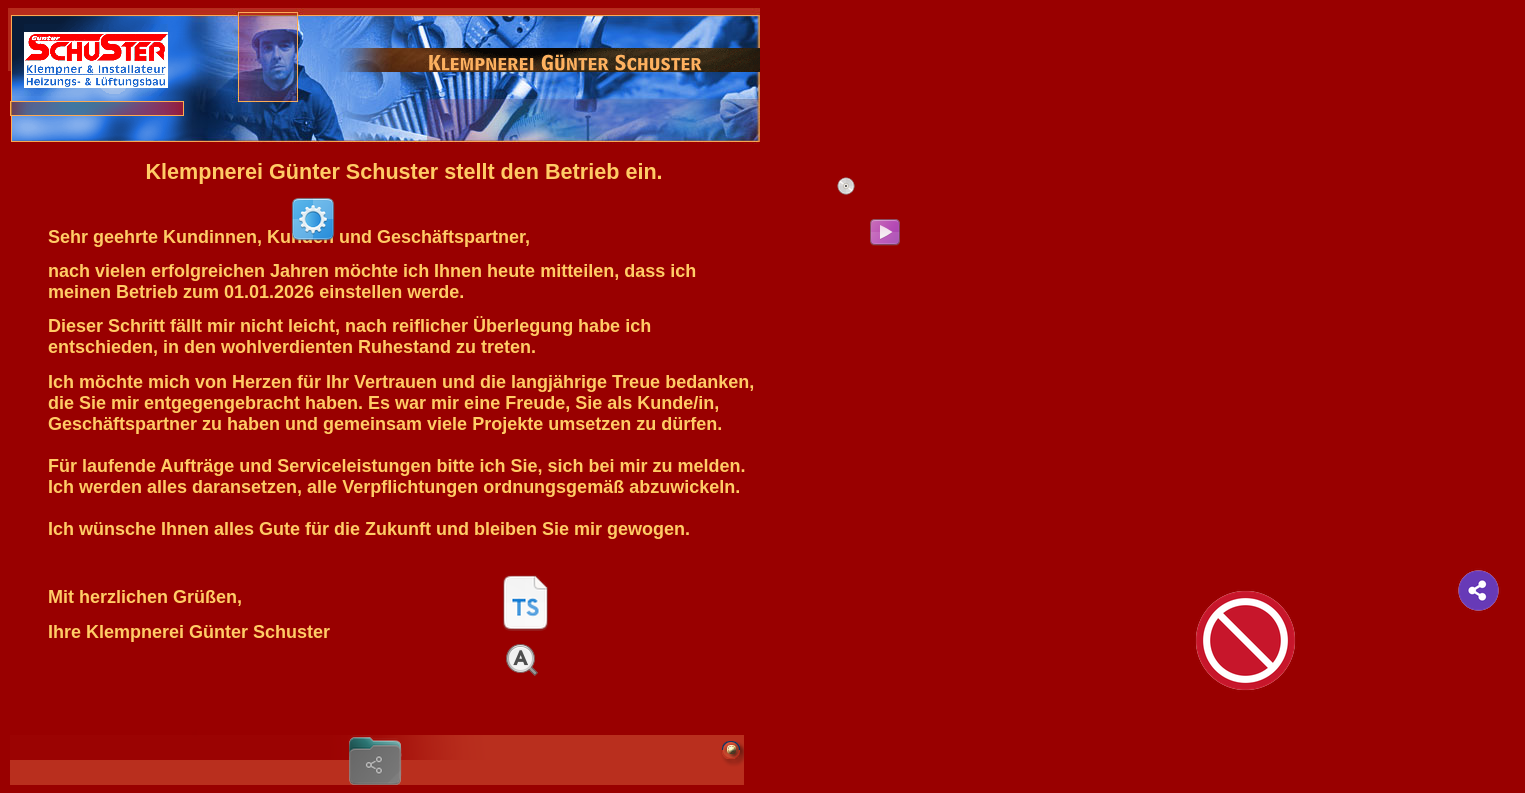  I want to click on indicates a shared file or folder, so click(1478, 590).